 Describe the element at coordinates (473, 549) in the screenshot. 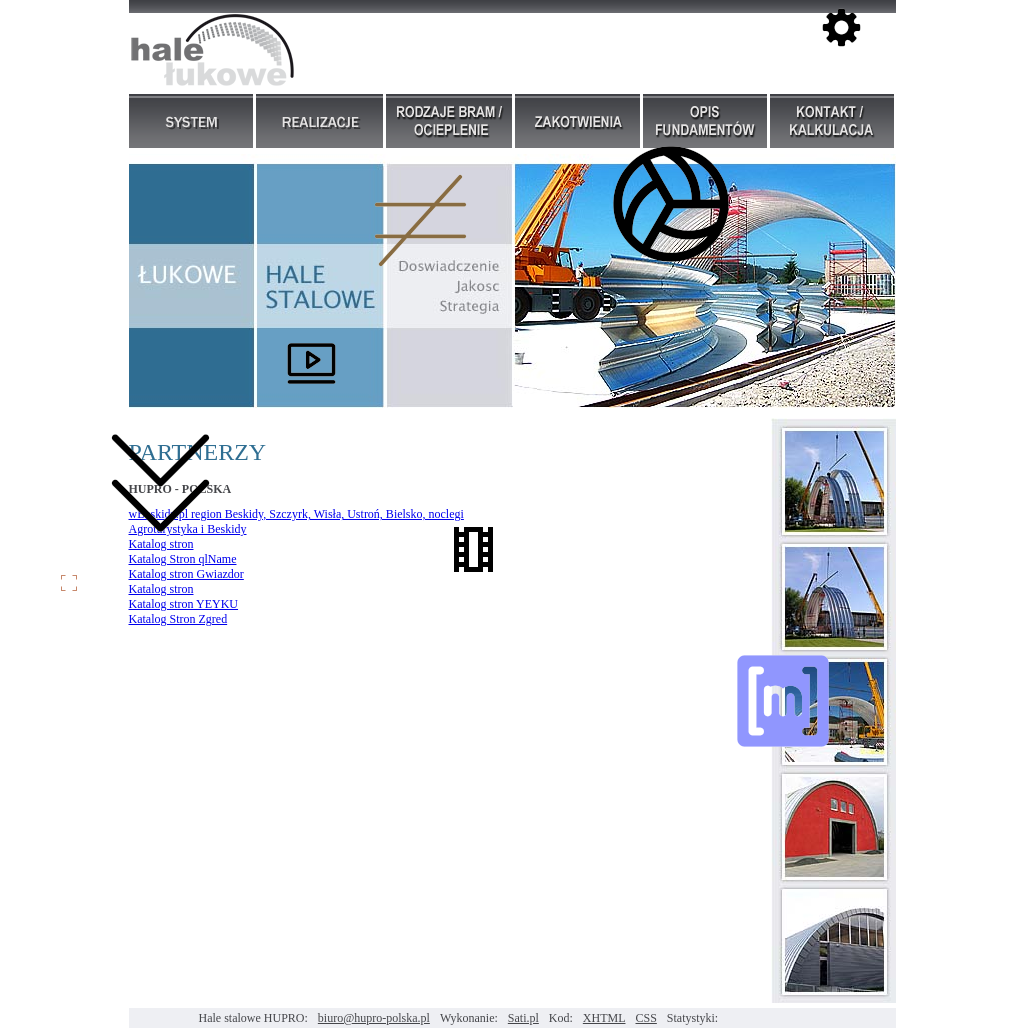

I see `browse local movie theaters` at that location.